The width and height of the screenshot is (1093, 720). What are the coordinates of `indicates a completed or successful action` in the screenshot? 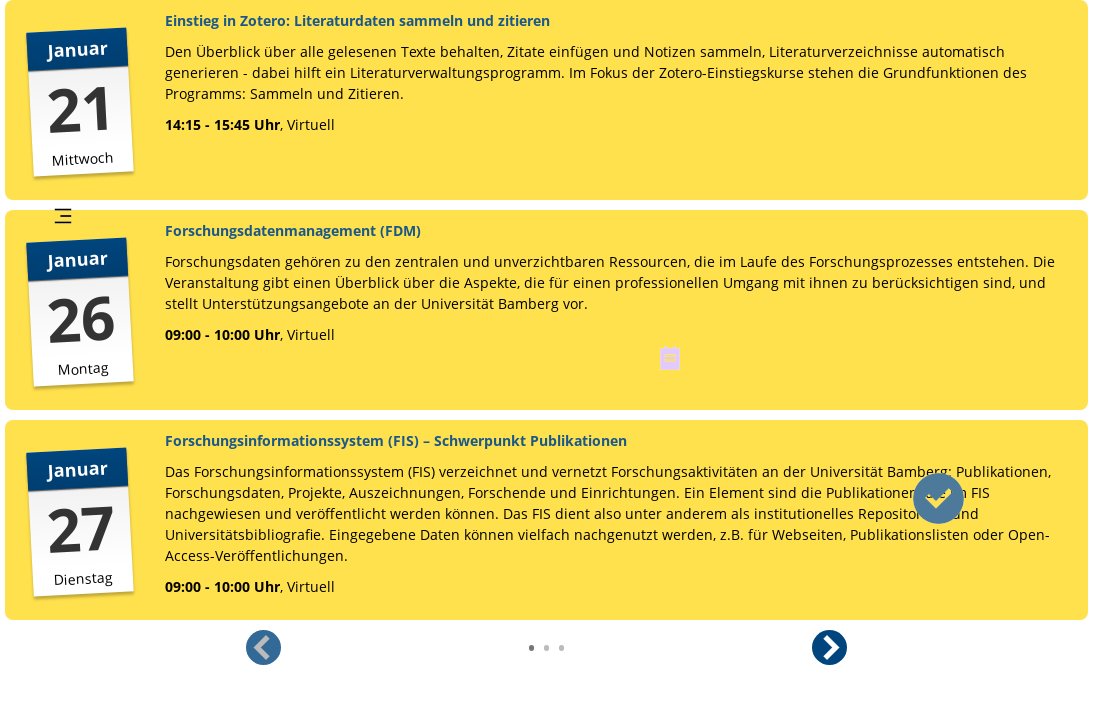 It's located at (938, 498).